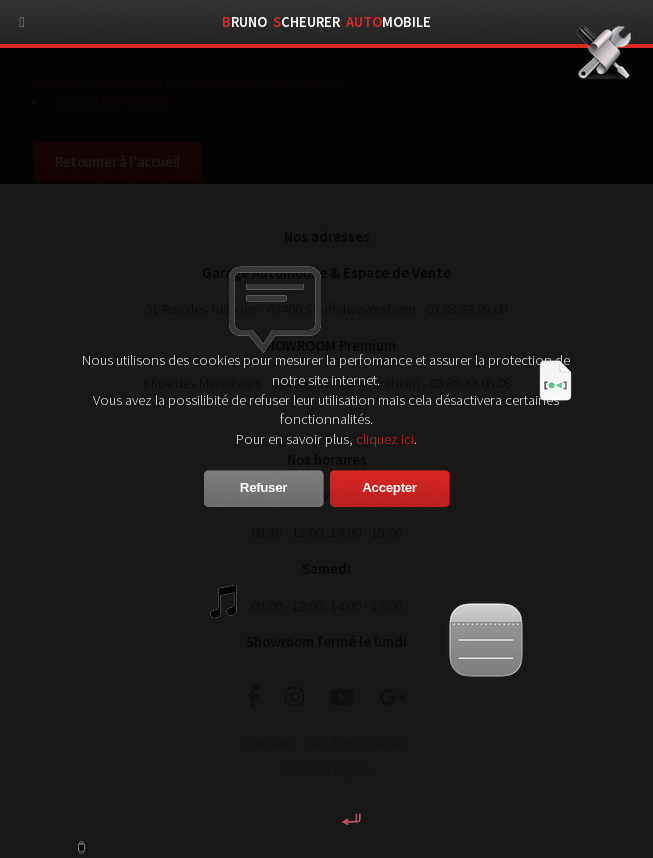 Image resolution: width=653 pixels, height=858 pixels. What do you see at coordinates (275, 307) in the screenshot?
I see `open the messaging app` at bounding box center [275, 307].